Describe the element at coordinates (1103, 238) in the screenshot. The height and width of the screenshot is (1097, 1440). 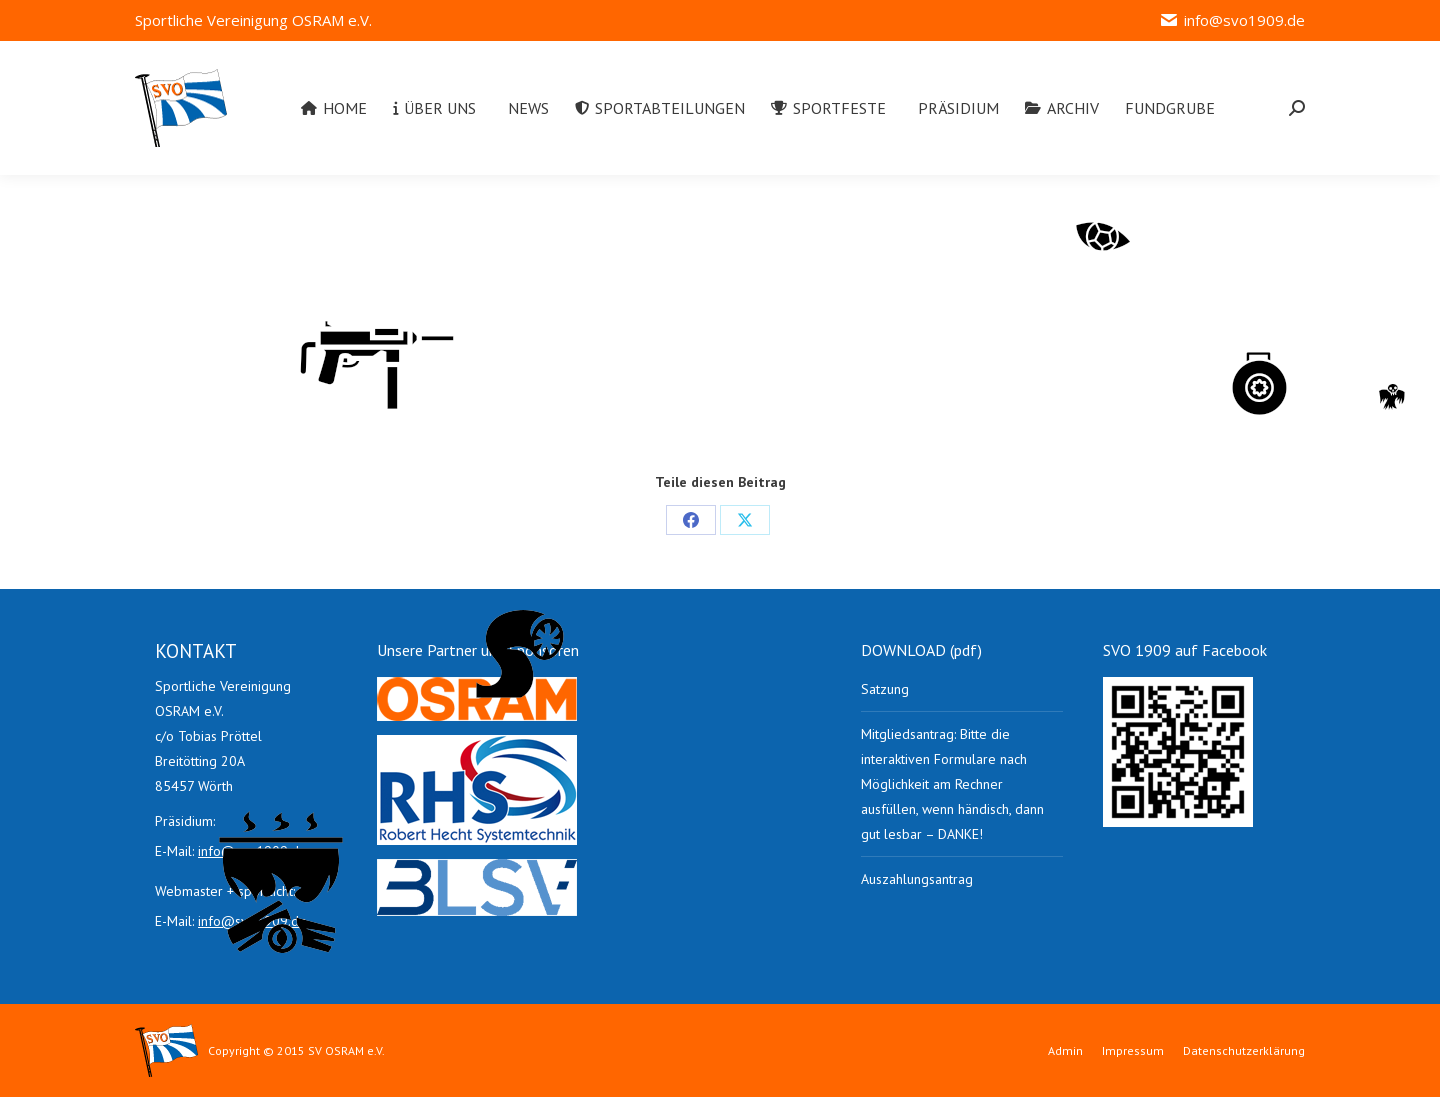
I see `activate enhanced vision or perception ability` at that location.